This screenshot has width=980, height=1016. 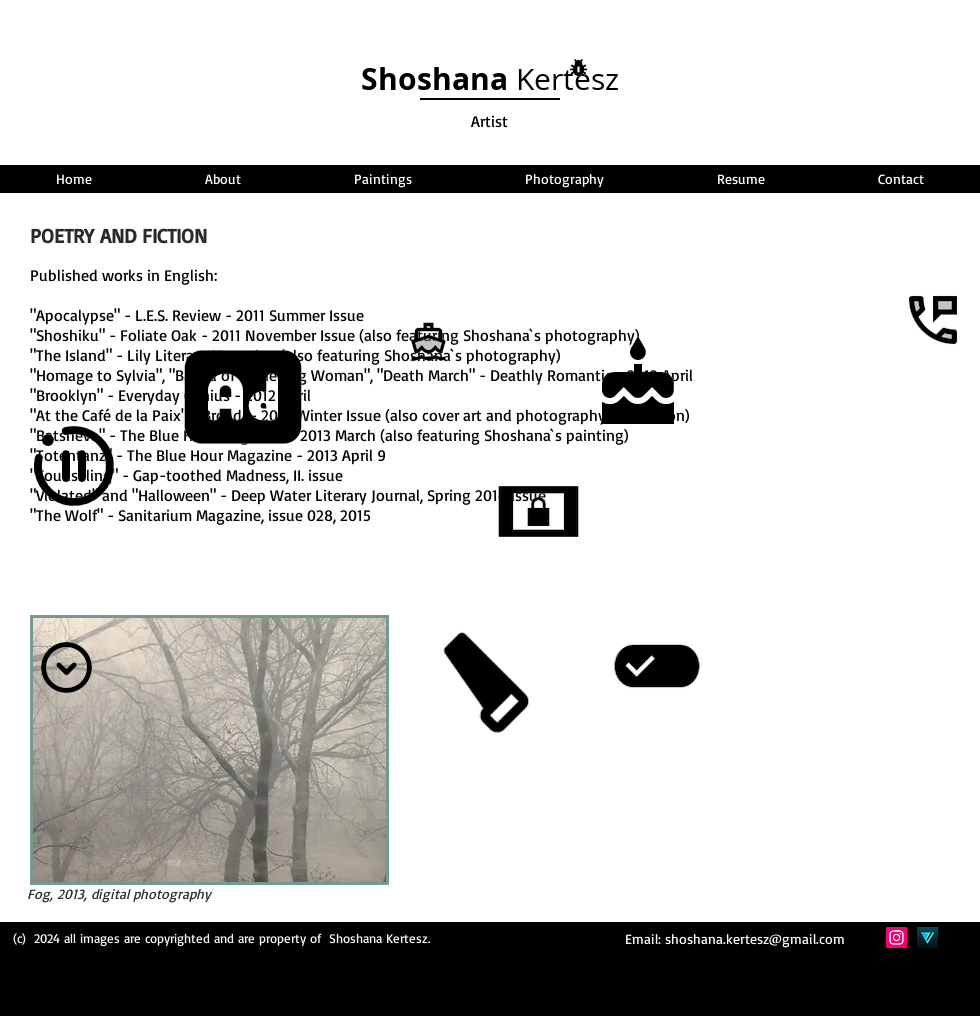 What do you see at coordinates (487, 683) in the screenshot?
I see `find carpentry or woodworking services` at bounding box center [487, 683].